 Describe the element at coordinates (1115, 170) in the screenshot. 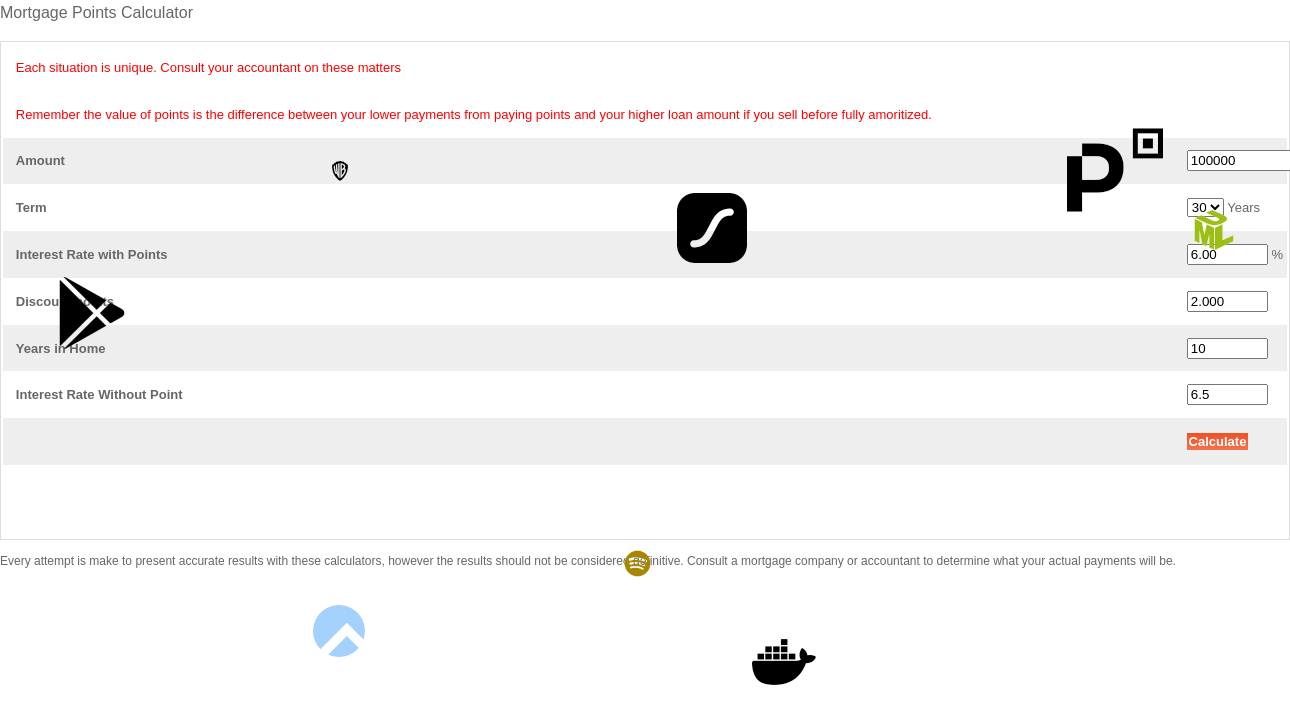

I see `open the PicPay app` at that location.